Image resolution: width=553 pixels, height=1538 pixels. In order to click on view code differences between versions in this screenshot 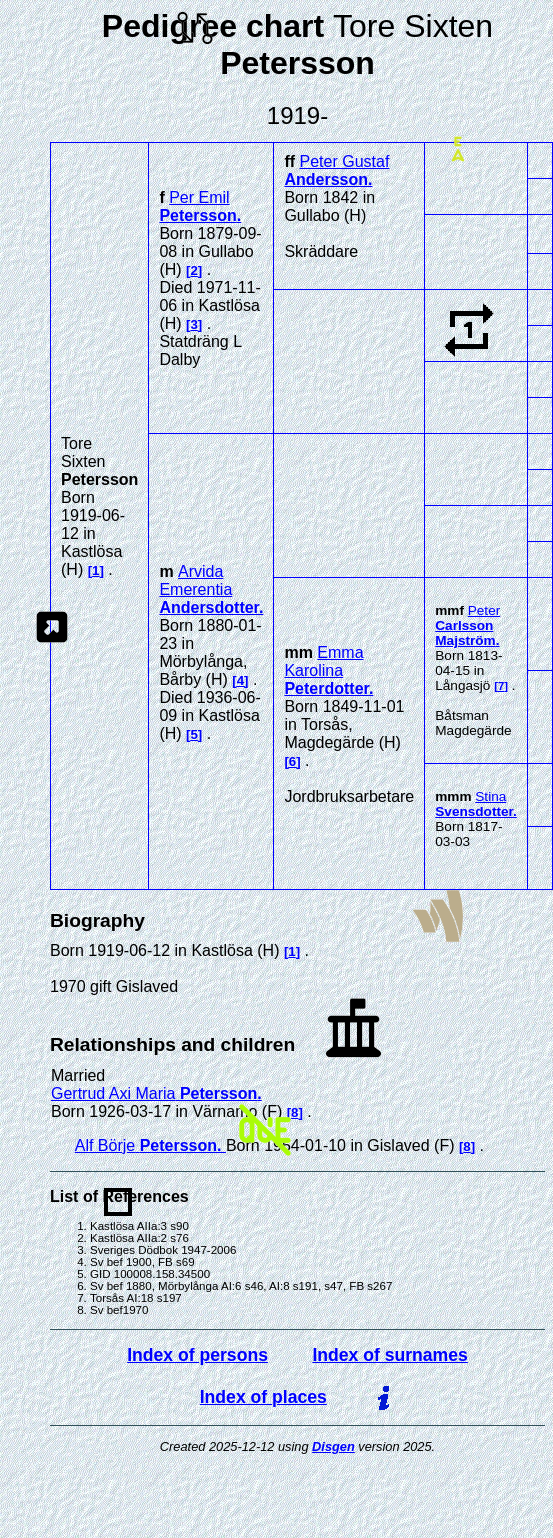, I will do `click(195, 28)`.